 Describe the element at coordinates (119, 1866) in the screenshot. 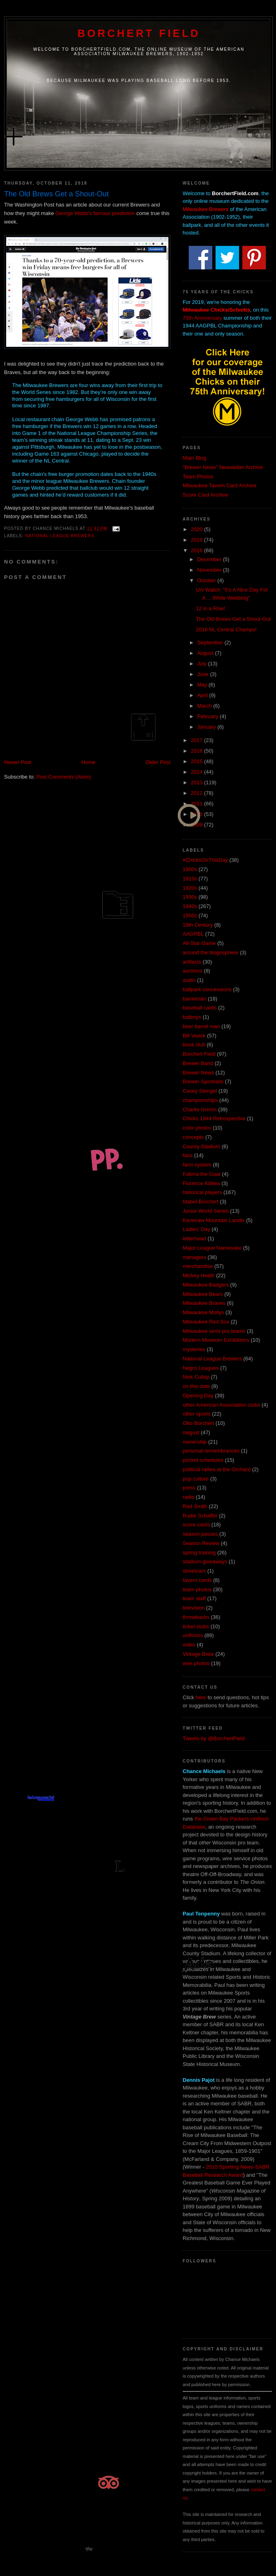

I see `visit the Lobsters link aggregation site` at that location.